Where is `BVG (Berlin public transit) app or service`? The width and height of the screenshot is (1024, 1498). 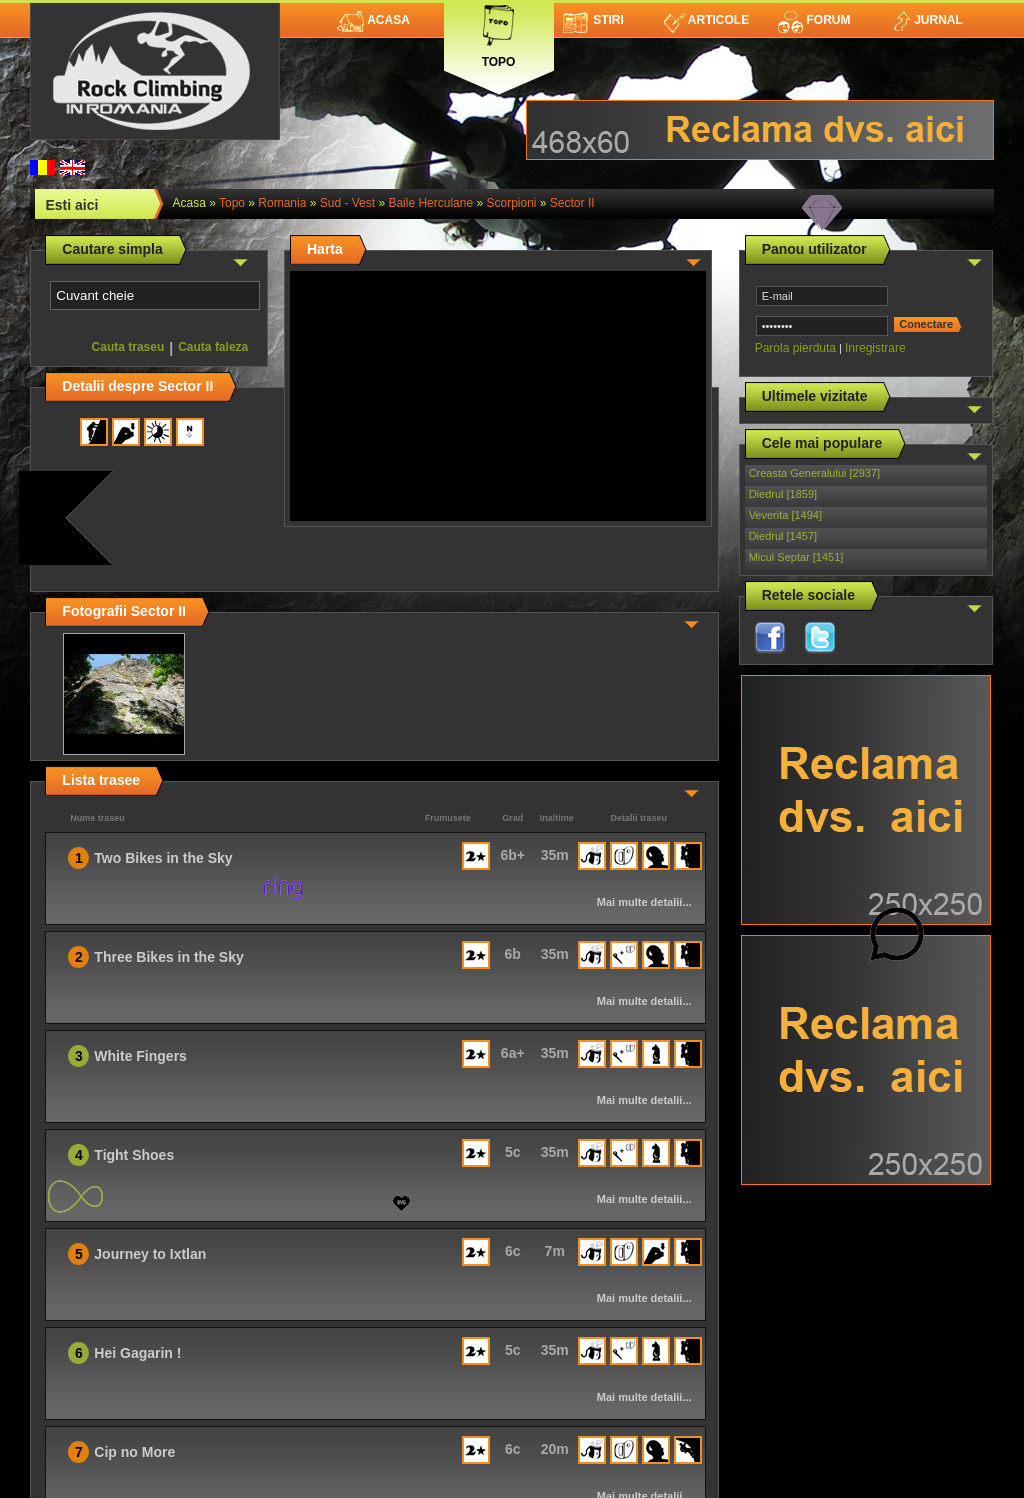
BVG (Berlin public transit) app or service is located at coordinates (401, 1203).